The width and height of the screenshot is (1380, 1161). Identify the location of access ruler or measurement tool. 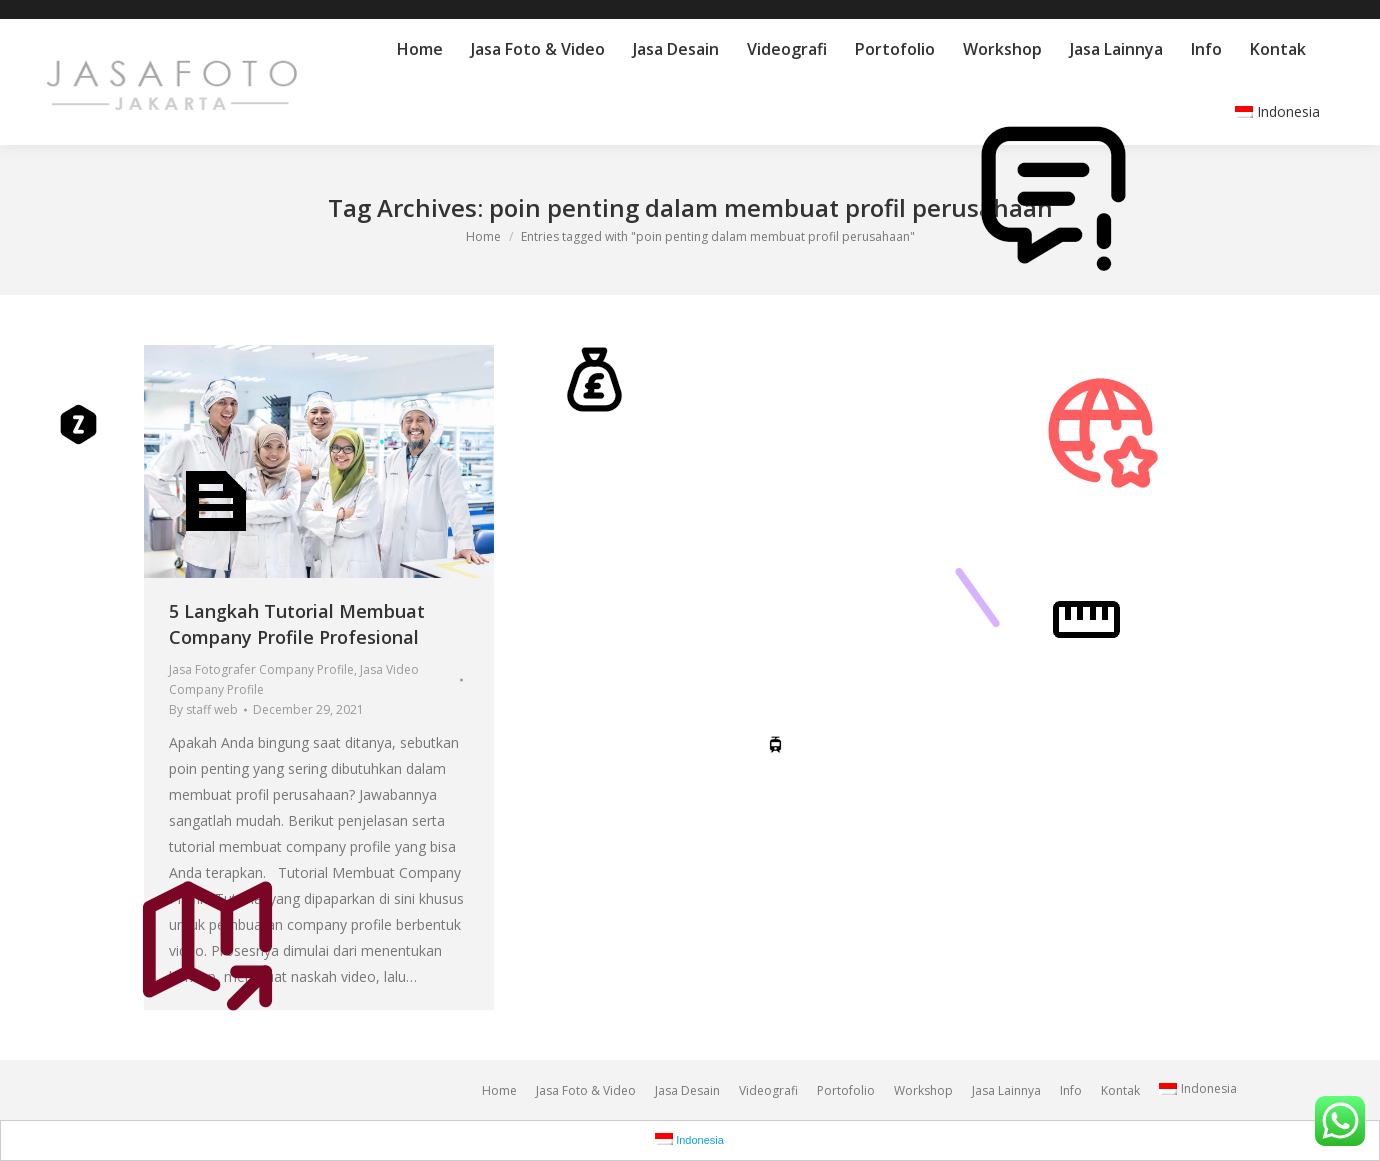
(1086, 619).